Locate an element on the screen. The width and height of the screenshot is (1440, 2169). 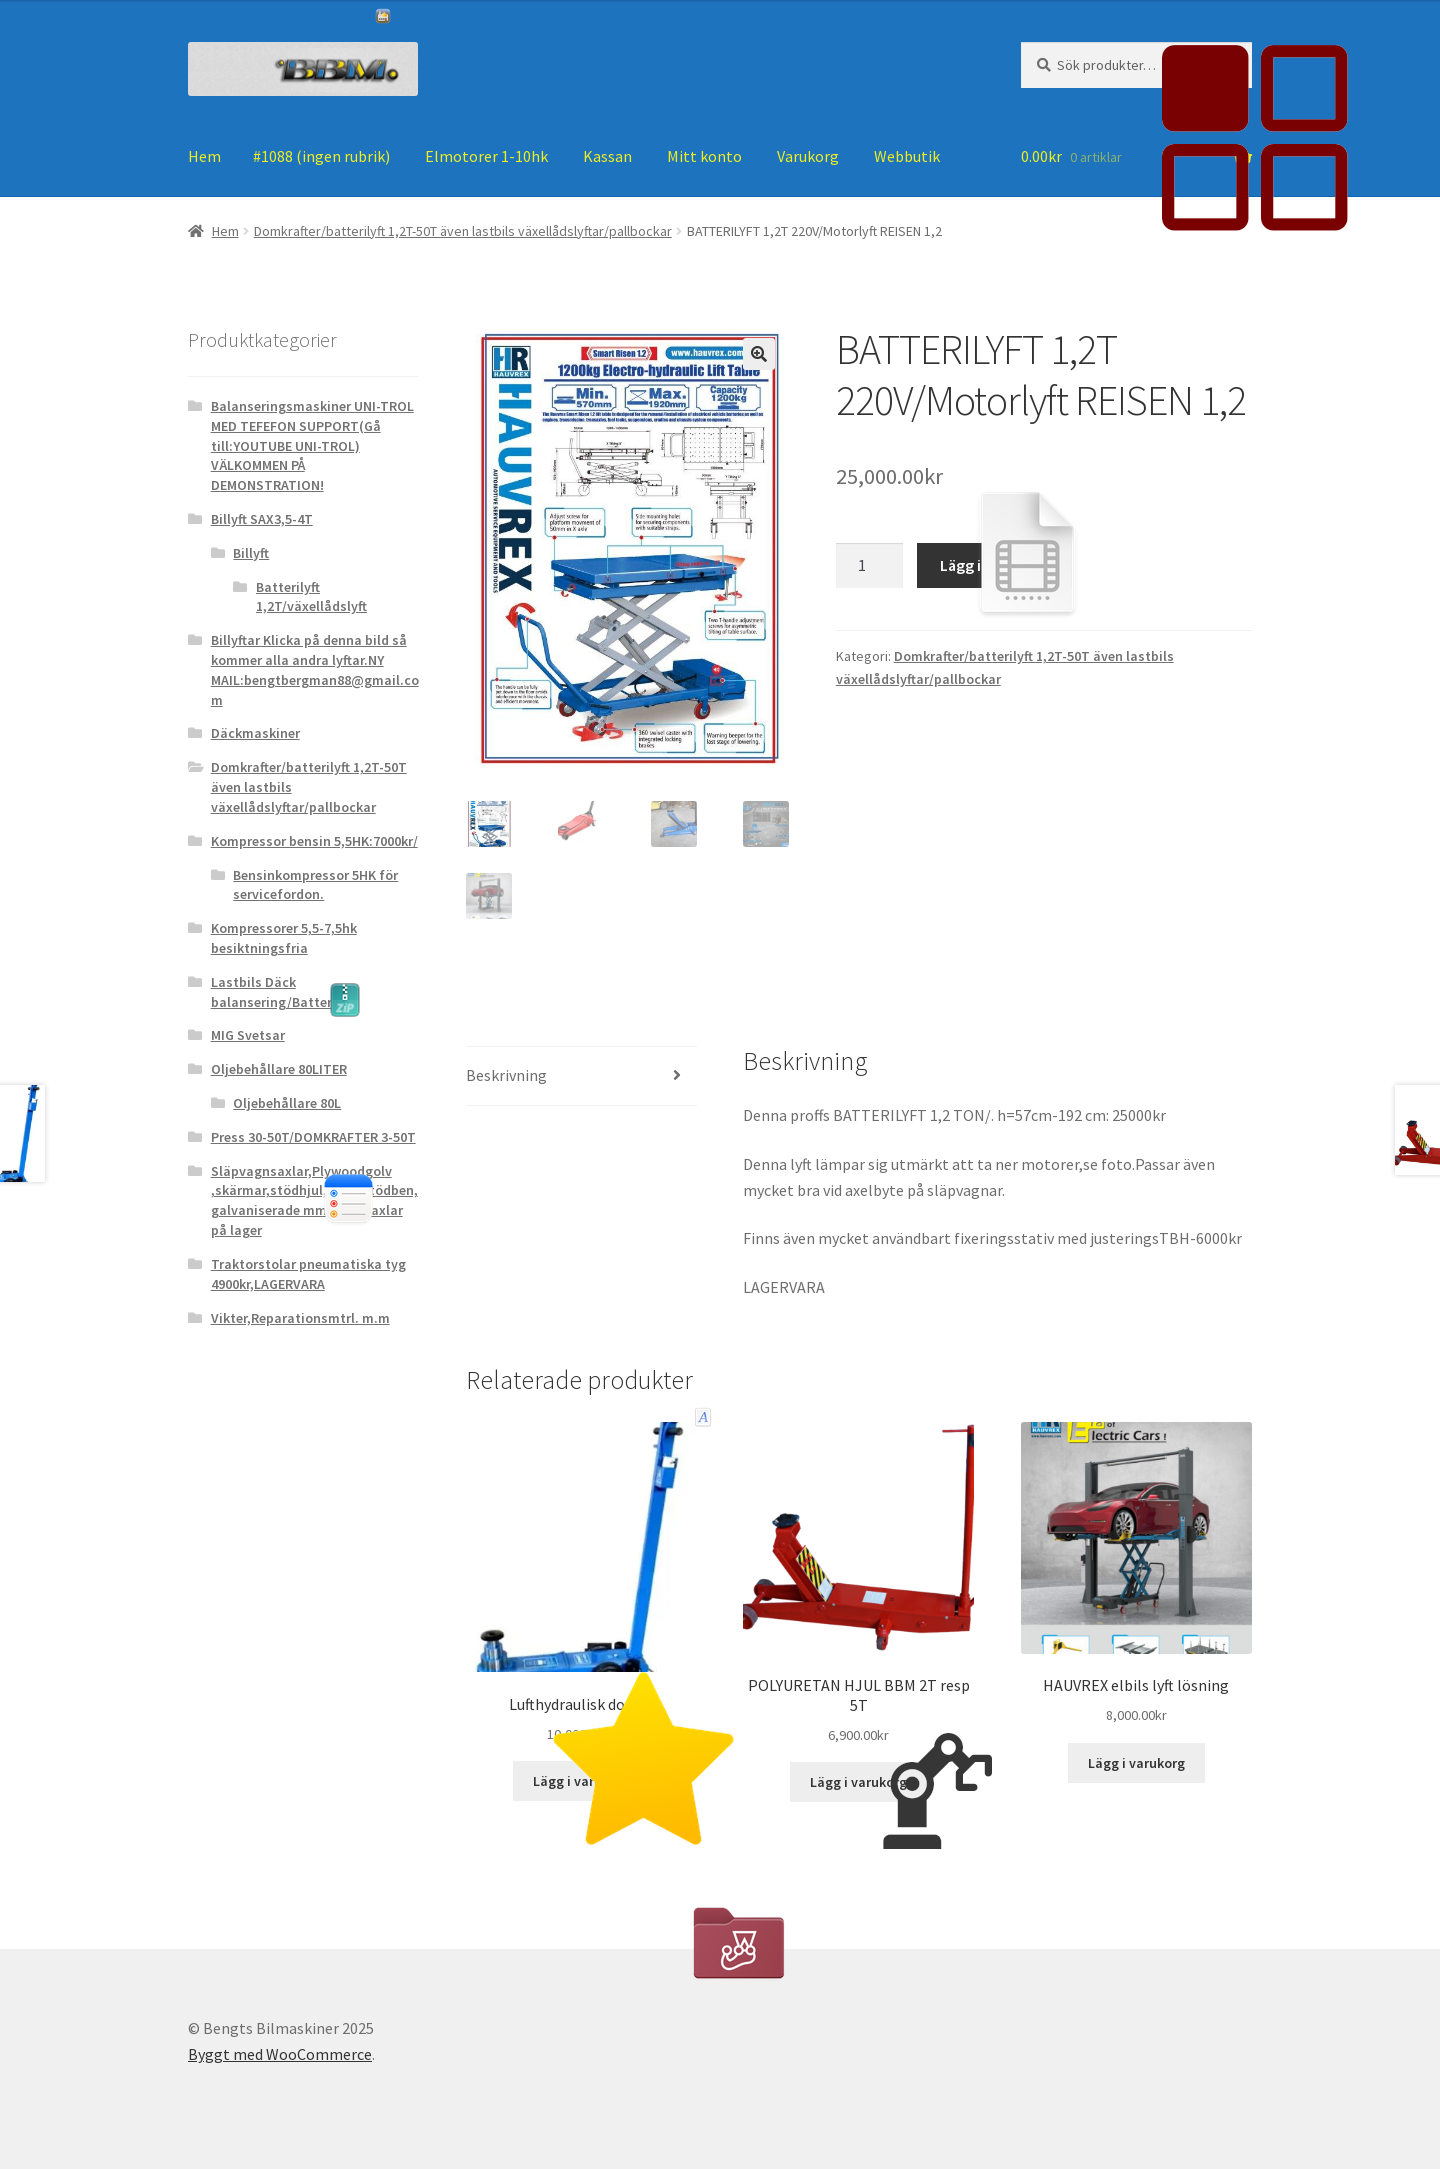
access application preferences or settings is located at coordinates (1261, 144).